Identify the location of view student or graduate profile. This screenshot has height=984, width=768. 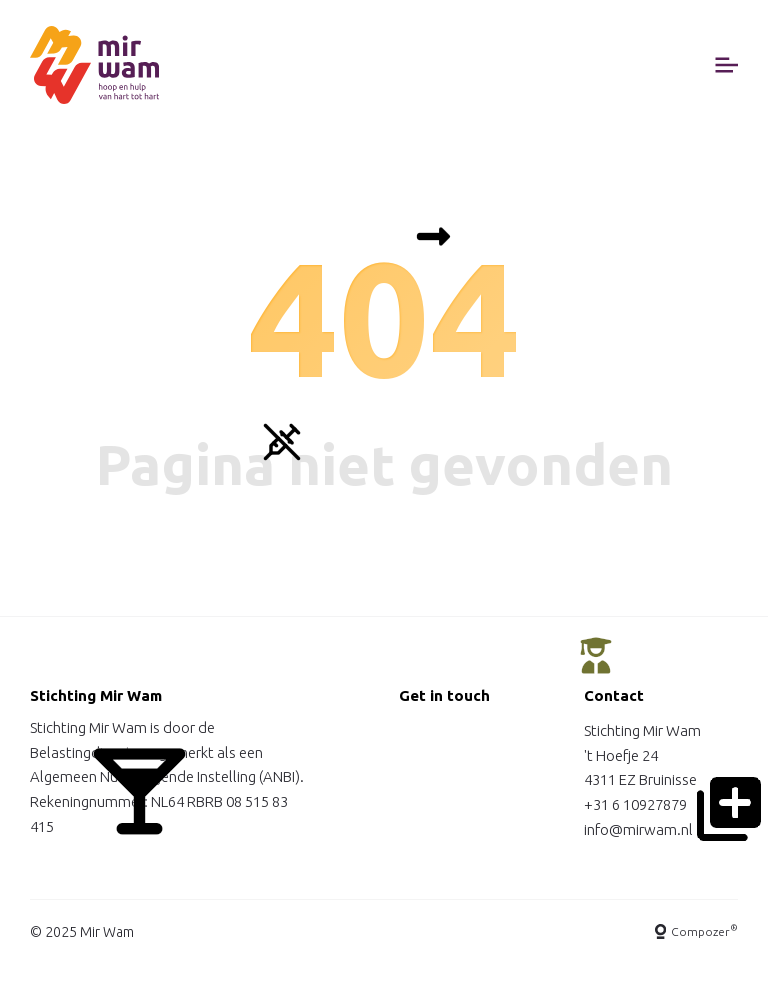
(596, 656).